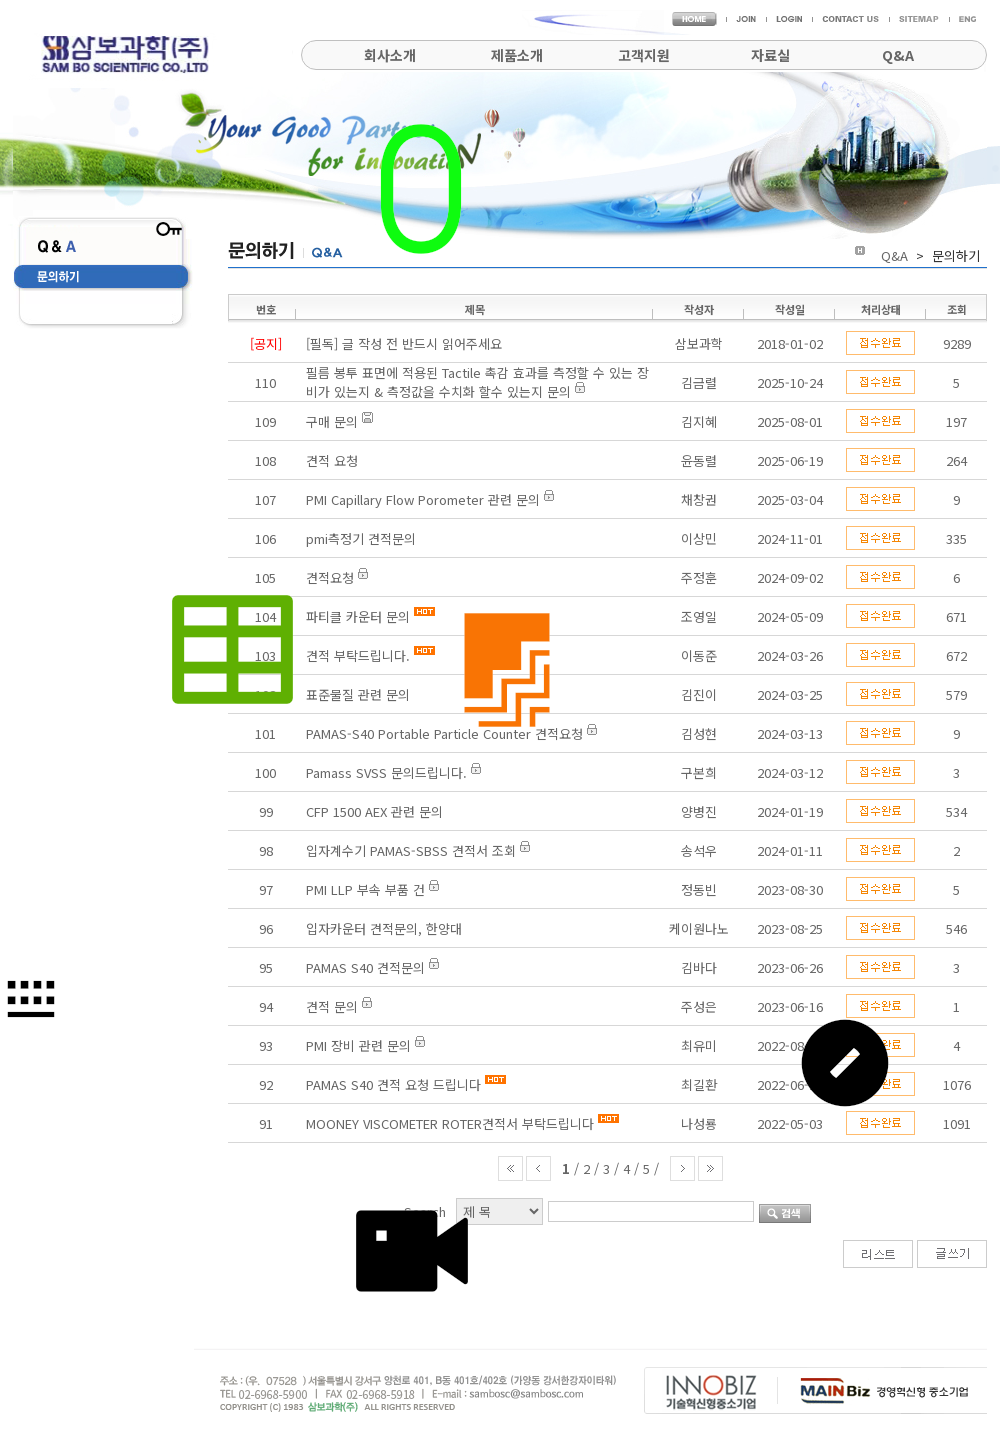 The height and width of the screenshot is (1437, 1000). What do you see at coordinates (507, 670) in the screenshot?
I see `firstdraft logo` at bounding box center [507, 670].